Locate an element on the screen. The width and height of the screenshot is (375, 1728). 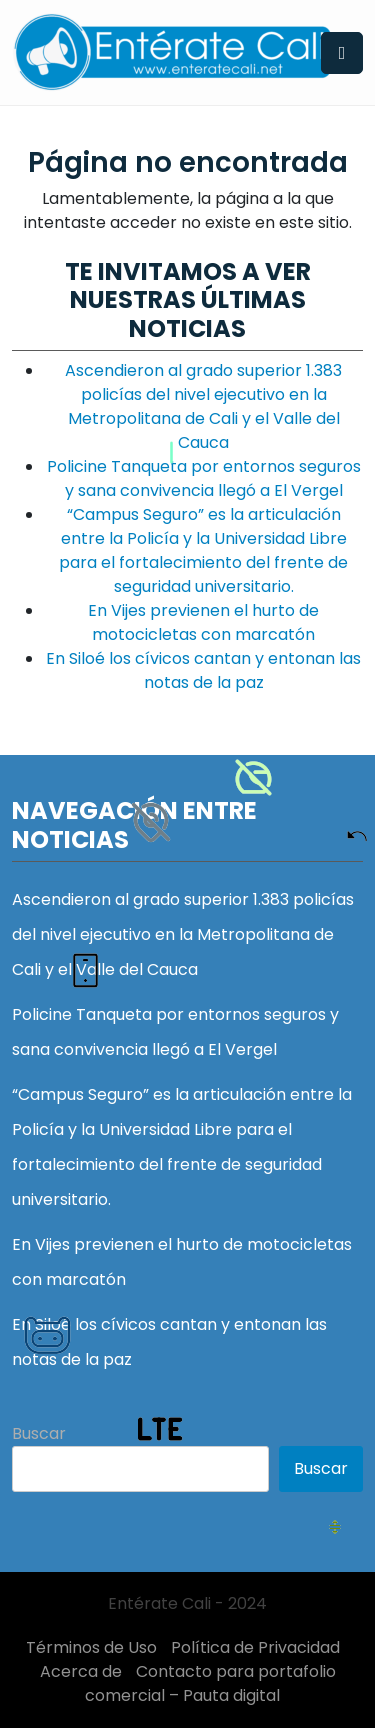
indicates a count of one is located at coordinates (171, 452).